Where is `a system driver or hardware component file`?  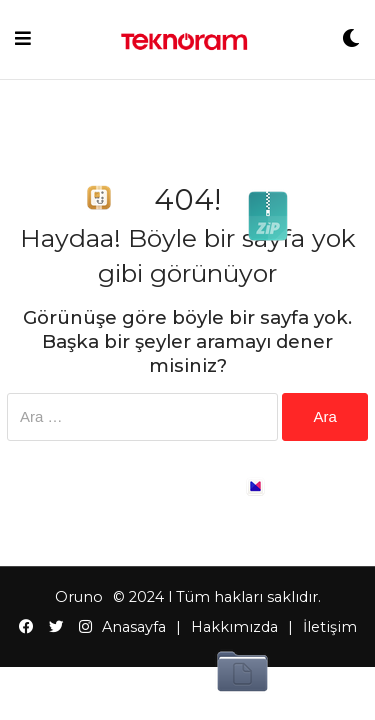
a system driver or hardware component file is located at coordinates (99, 198).